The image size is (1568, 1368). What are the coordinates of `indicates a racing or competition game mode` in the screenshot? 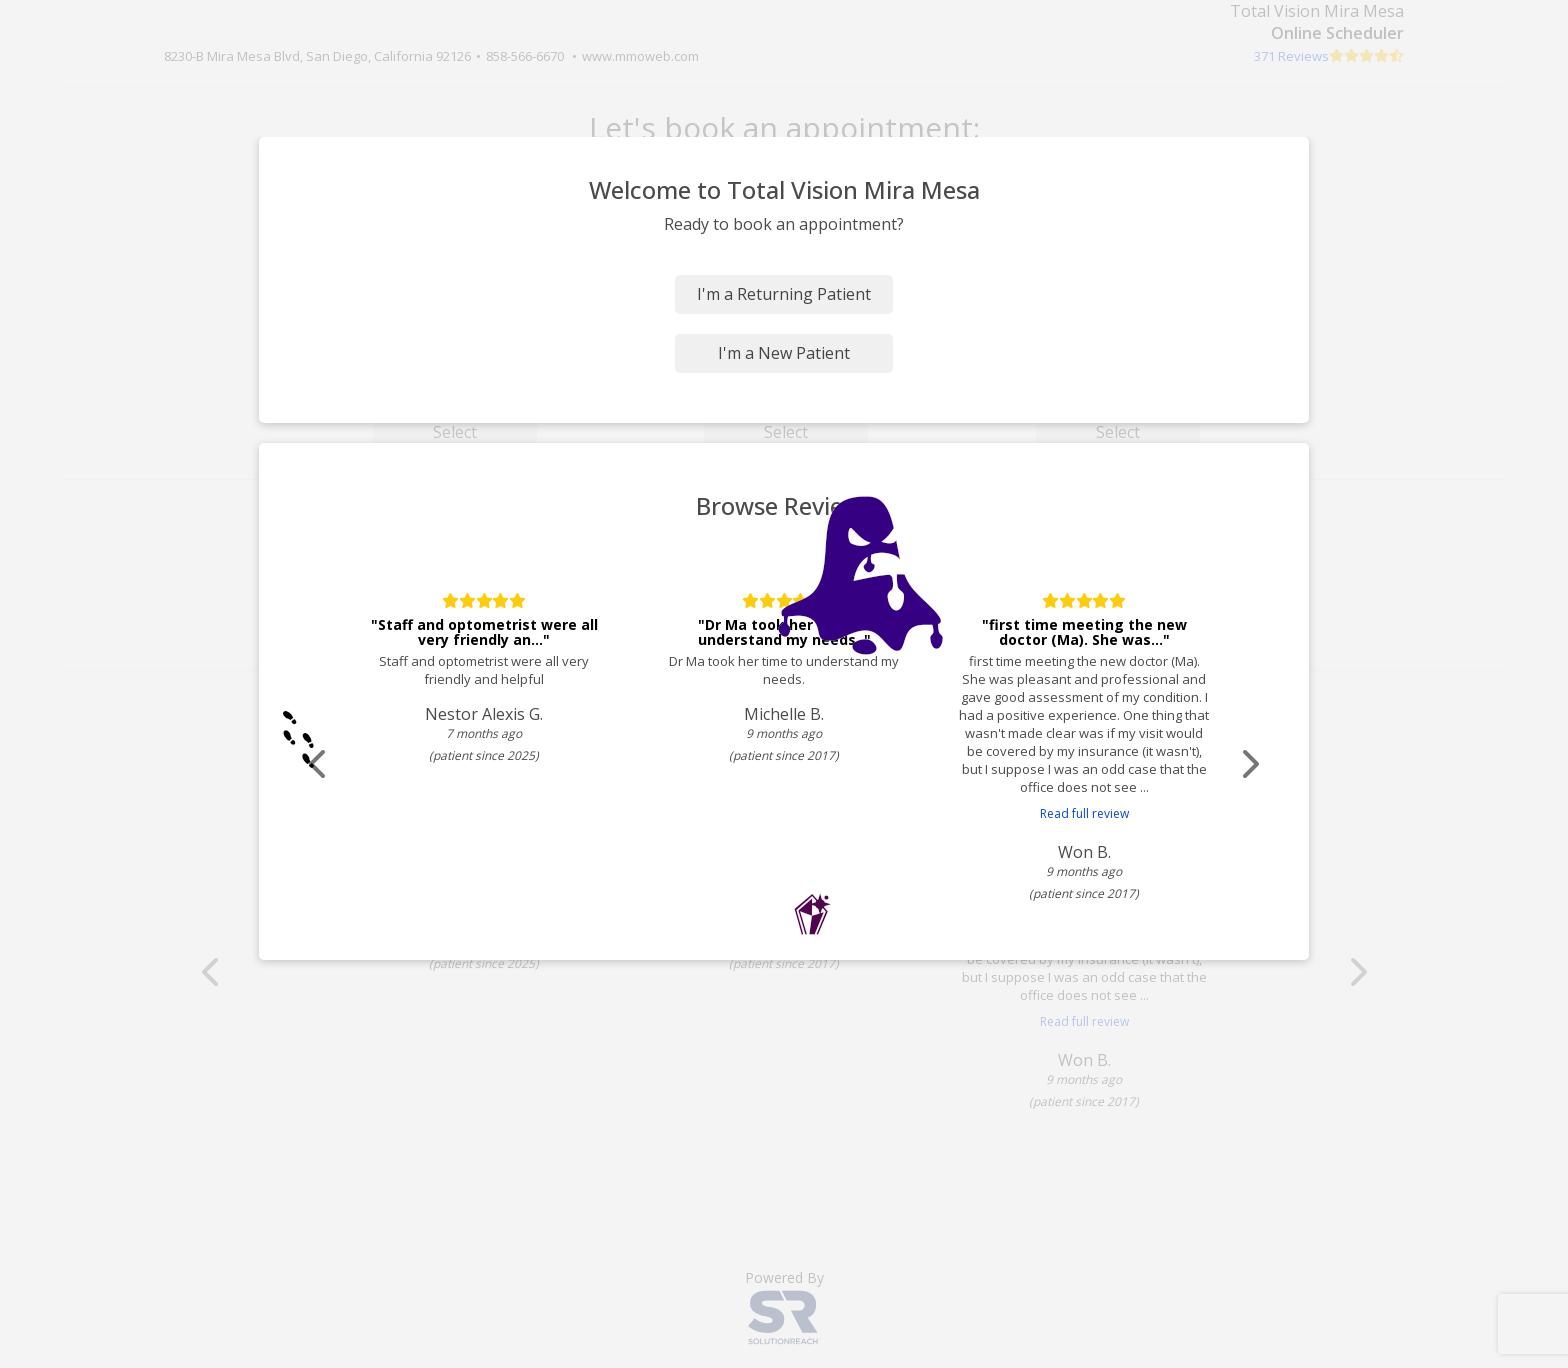 It's located at (811, 914).